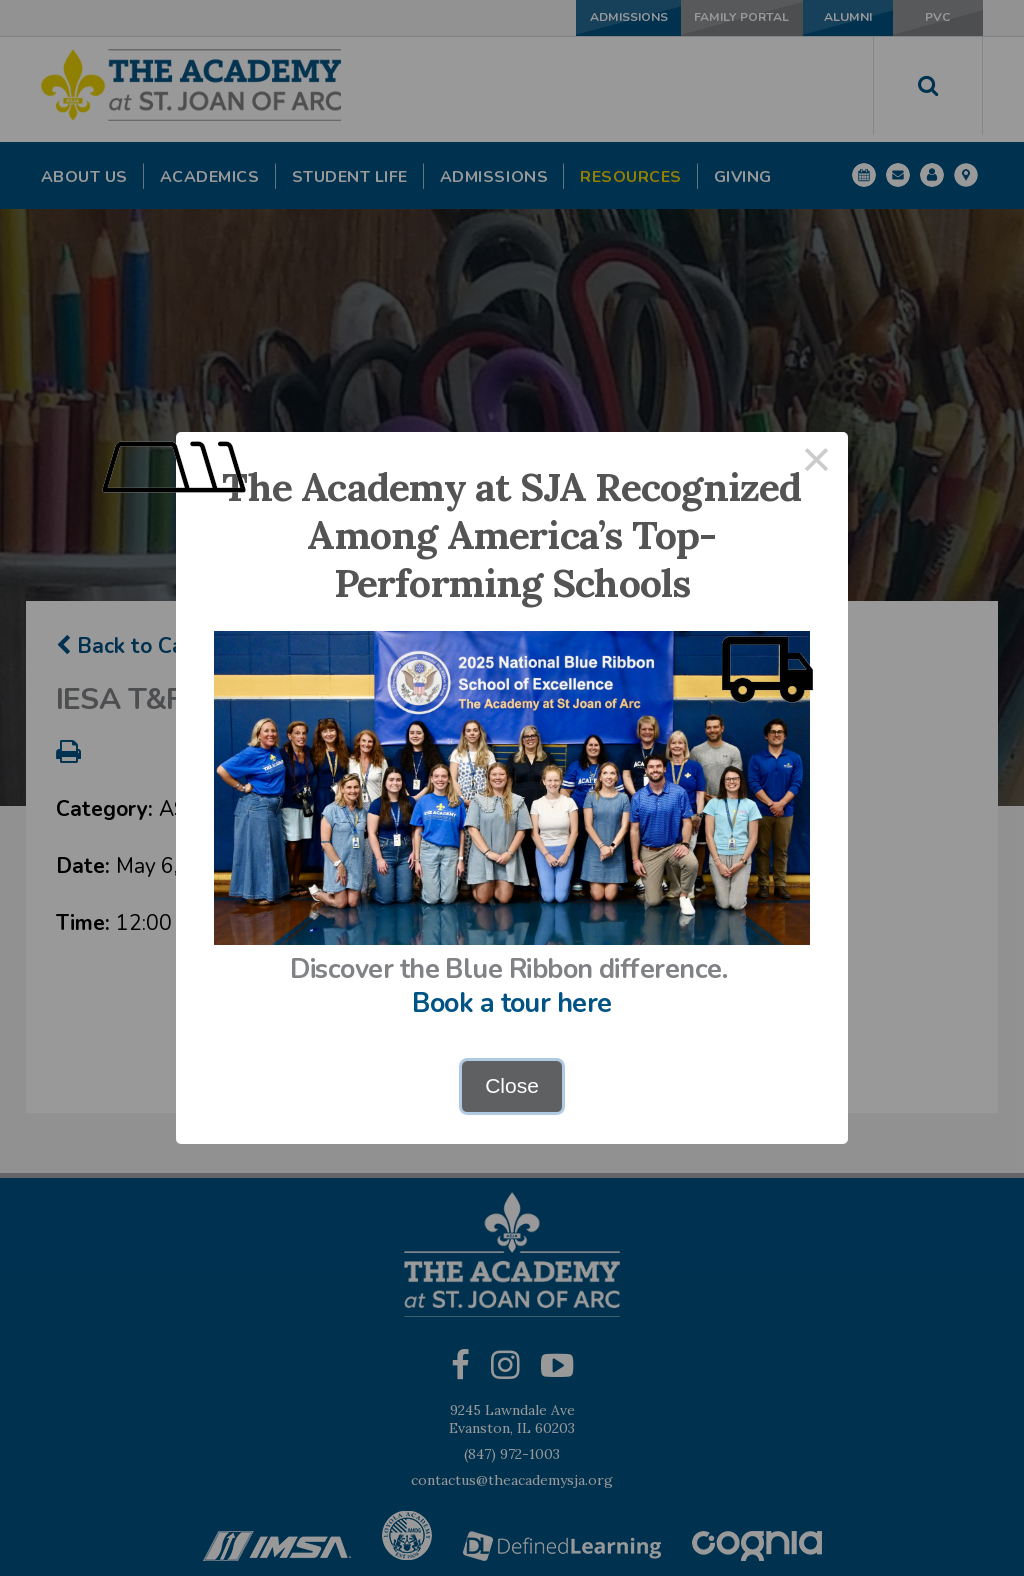 This screenshot has height=1576, width=1024. What do you see at coordinates (767, 669) in the screenshot?
I see `track your delivery status` at bounding box center [767, 669].